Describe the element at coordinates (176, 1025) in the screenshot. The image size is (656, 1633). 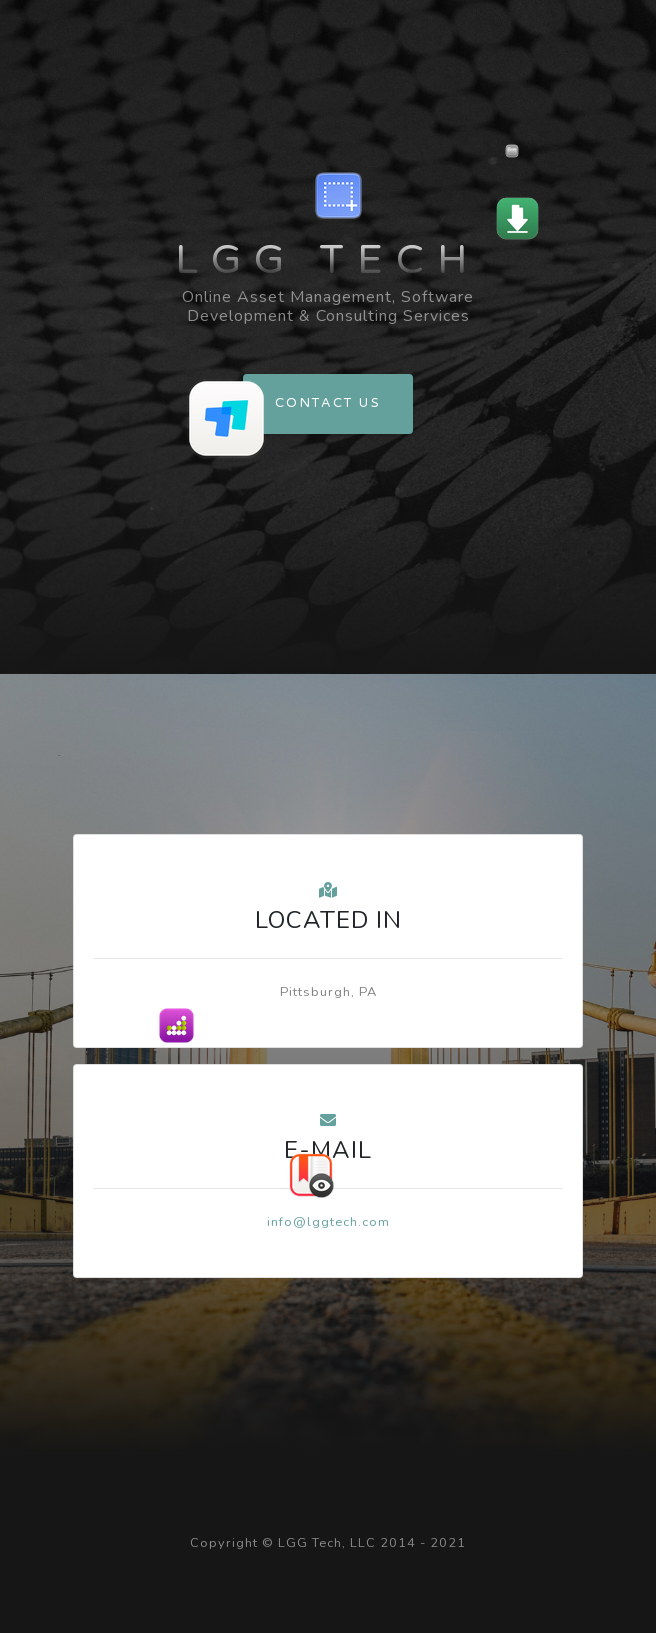
I see `launch the four in a row game app` at that location.